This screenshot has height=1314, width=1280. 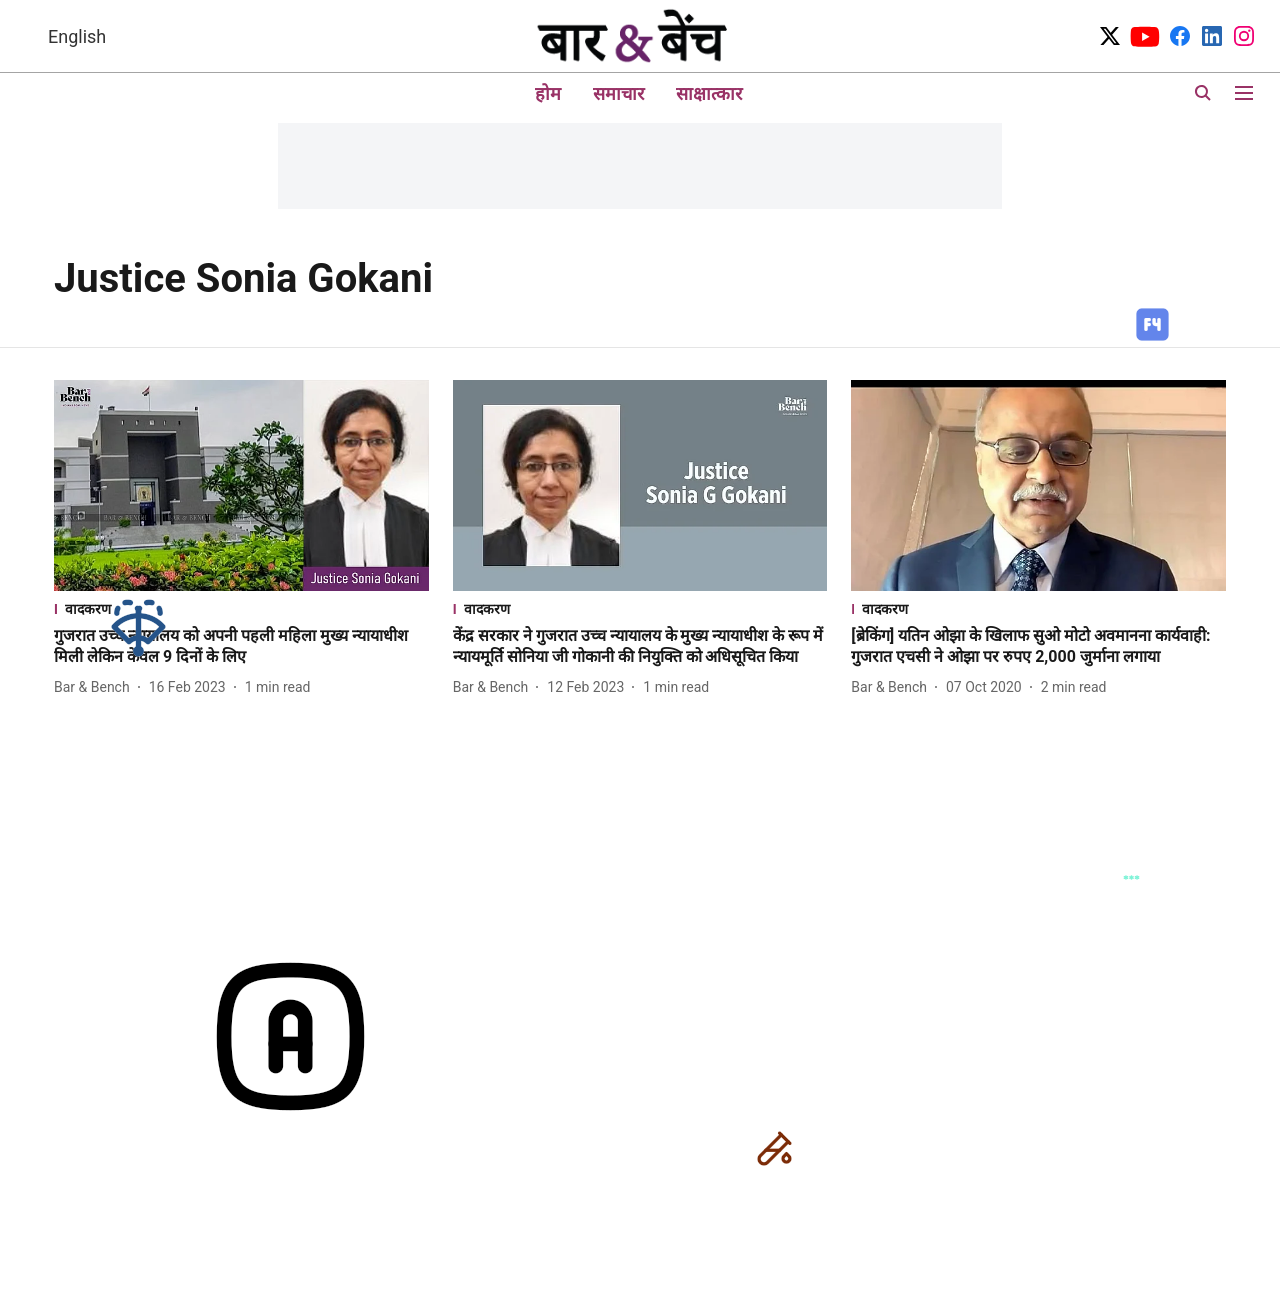 What do you see at coordinates (138, 629) in the screenshot?
I see `activate windshield washer fluid` at bounding box center [138, 629].